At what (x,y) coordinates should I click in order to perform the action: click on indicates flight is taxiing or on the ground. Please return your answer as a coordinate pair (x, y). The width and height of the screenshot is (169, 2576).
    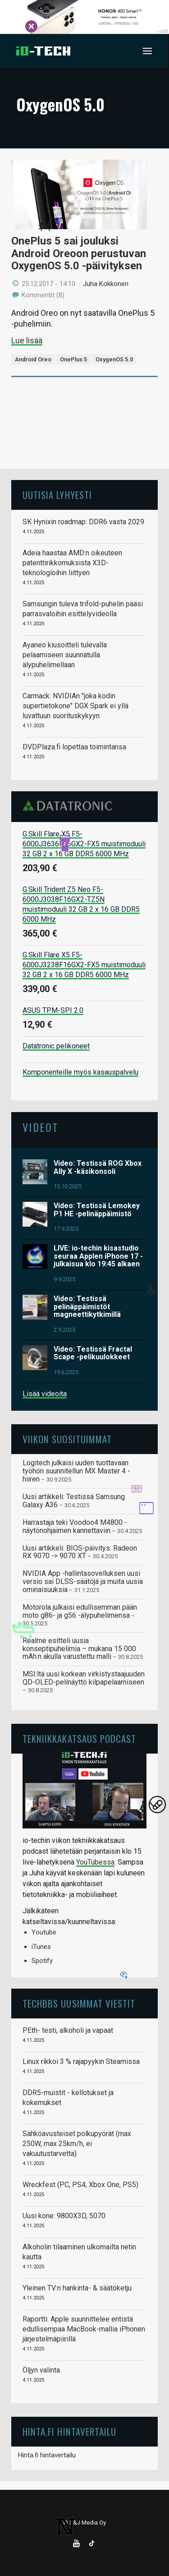
    Looking at the image, I should click on (23, 1630).